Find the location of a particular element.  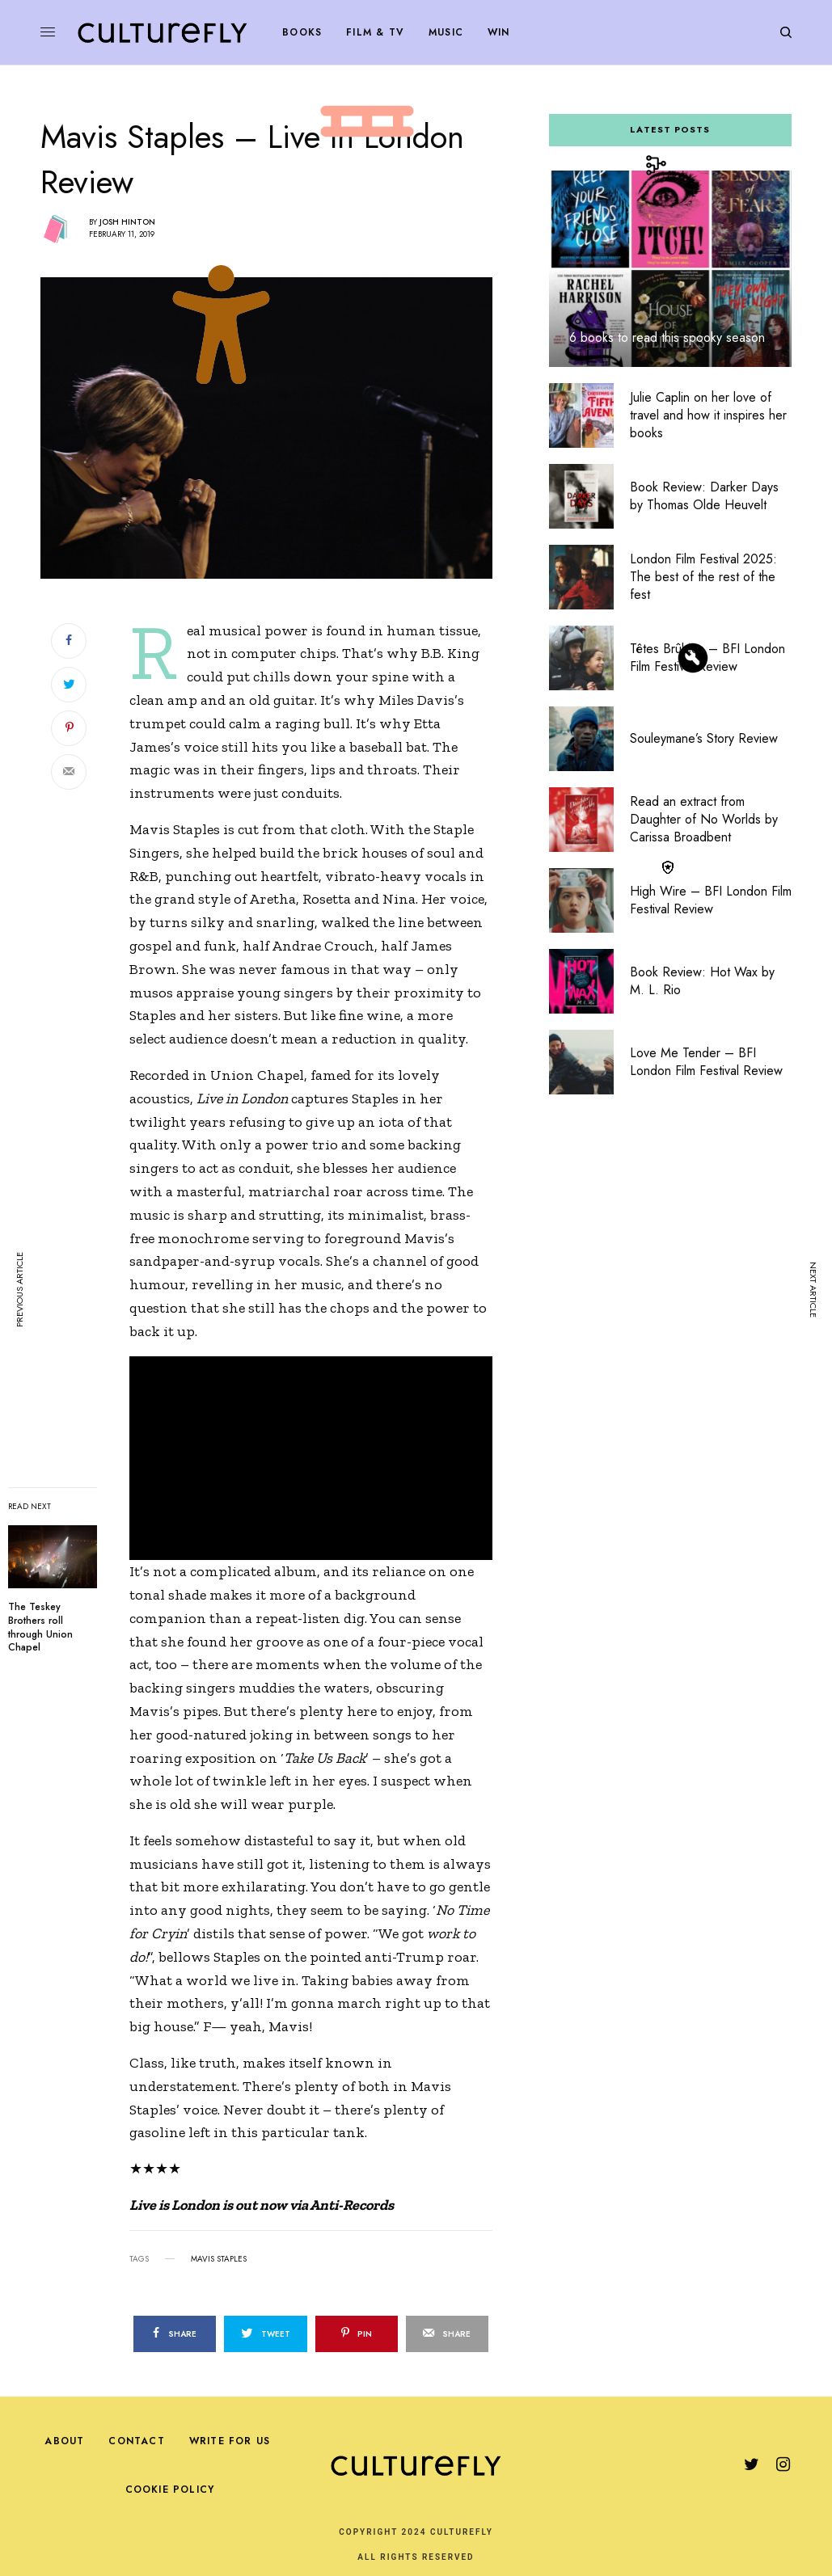

contact local police or emergency services is located at coordinates (668, 867).